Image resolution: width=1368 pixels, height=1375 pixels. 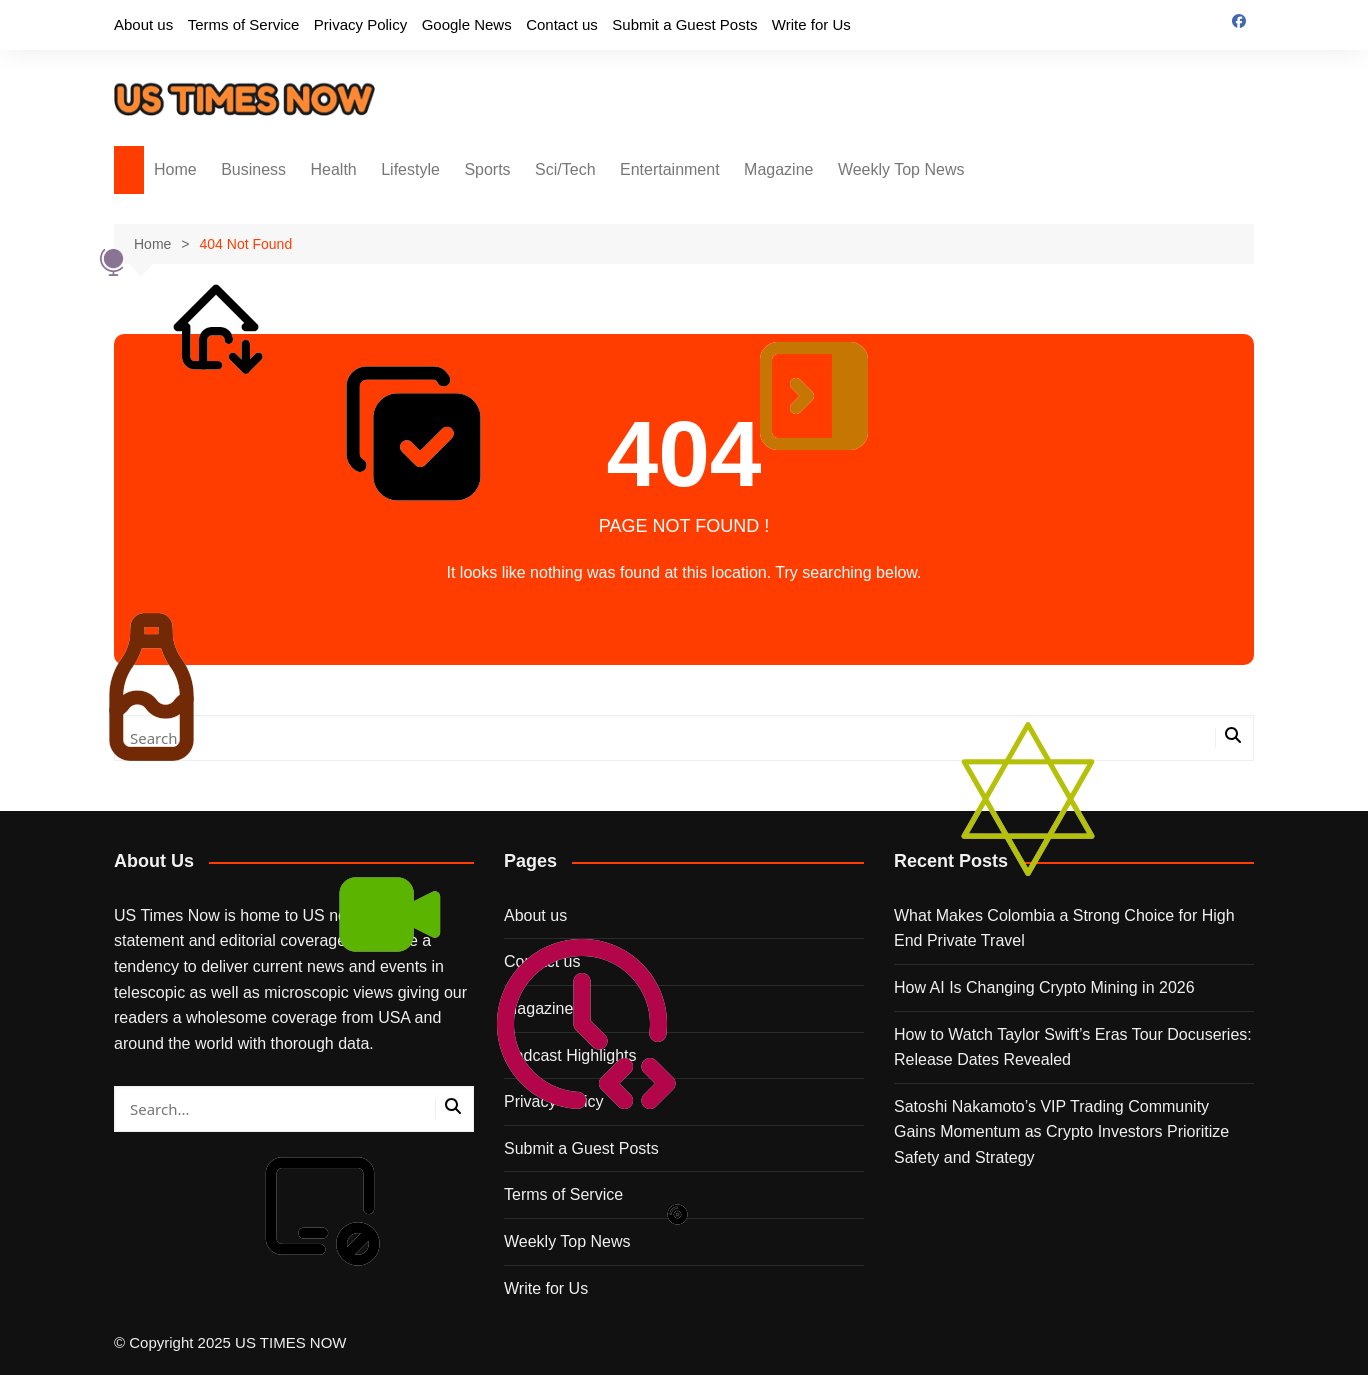 I want to click on collapse the right sidebar panel, so click(x=814, y=396).